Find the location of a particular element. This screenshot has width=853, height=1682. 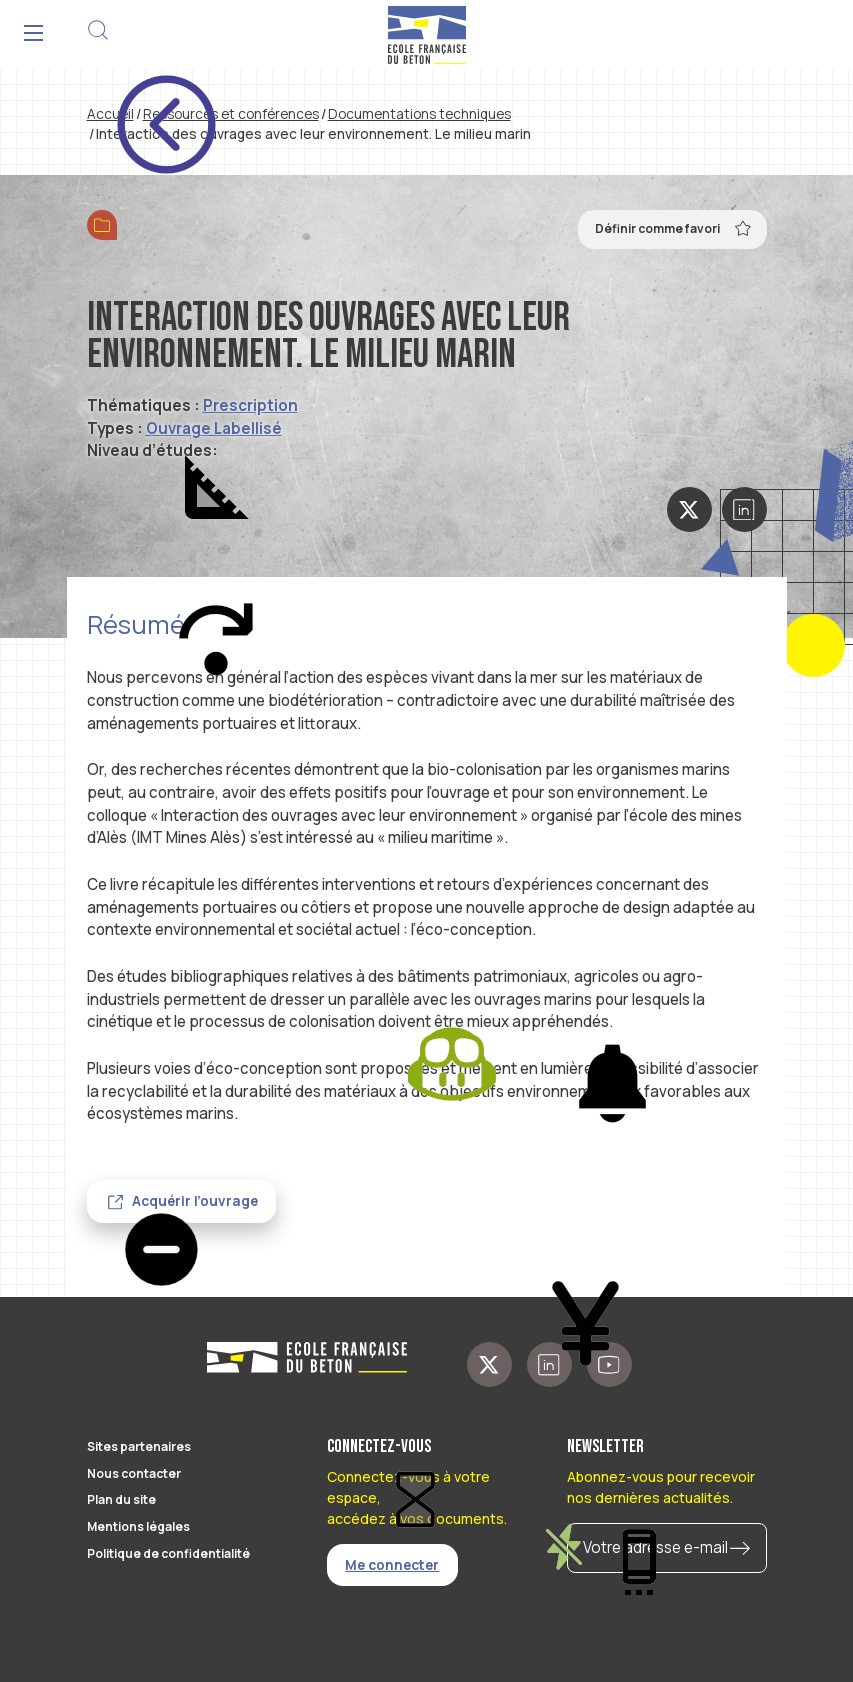

disable camera flash is located at coordinates (564, 1547).